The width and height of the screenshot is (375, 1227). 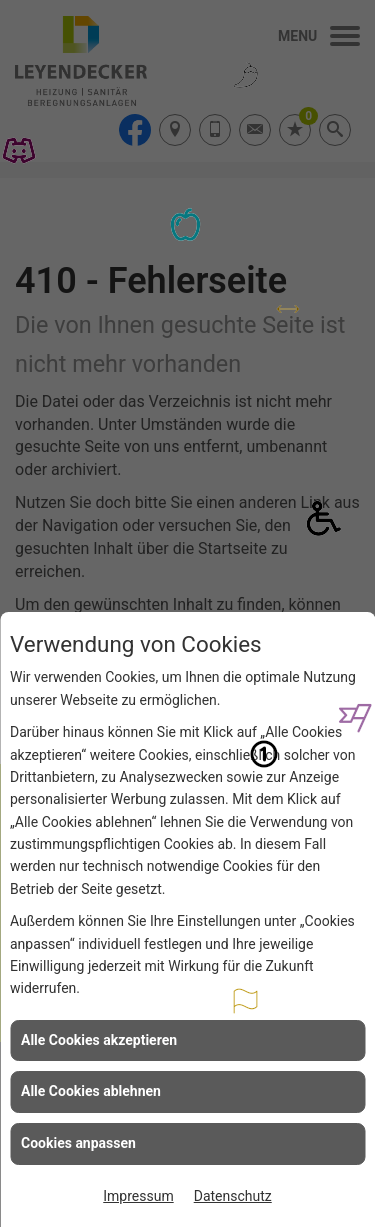 I want to click on access health or nutrition tracking features, so click(x=185, y=224).